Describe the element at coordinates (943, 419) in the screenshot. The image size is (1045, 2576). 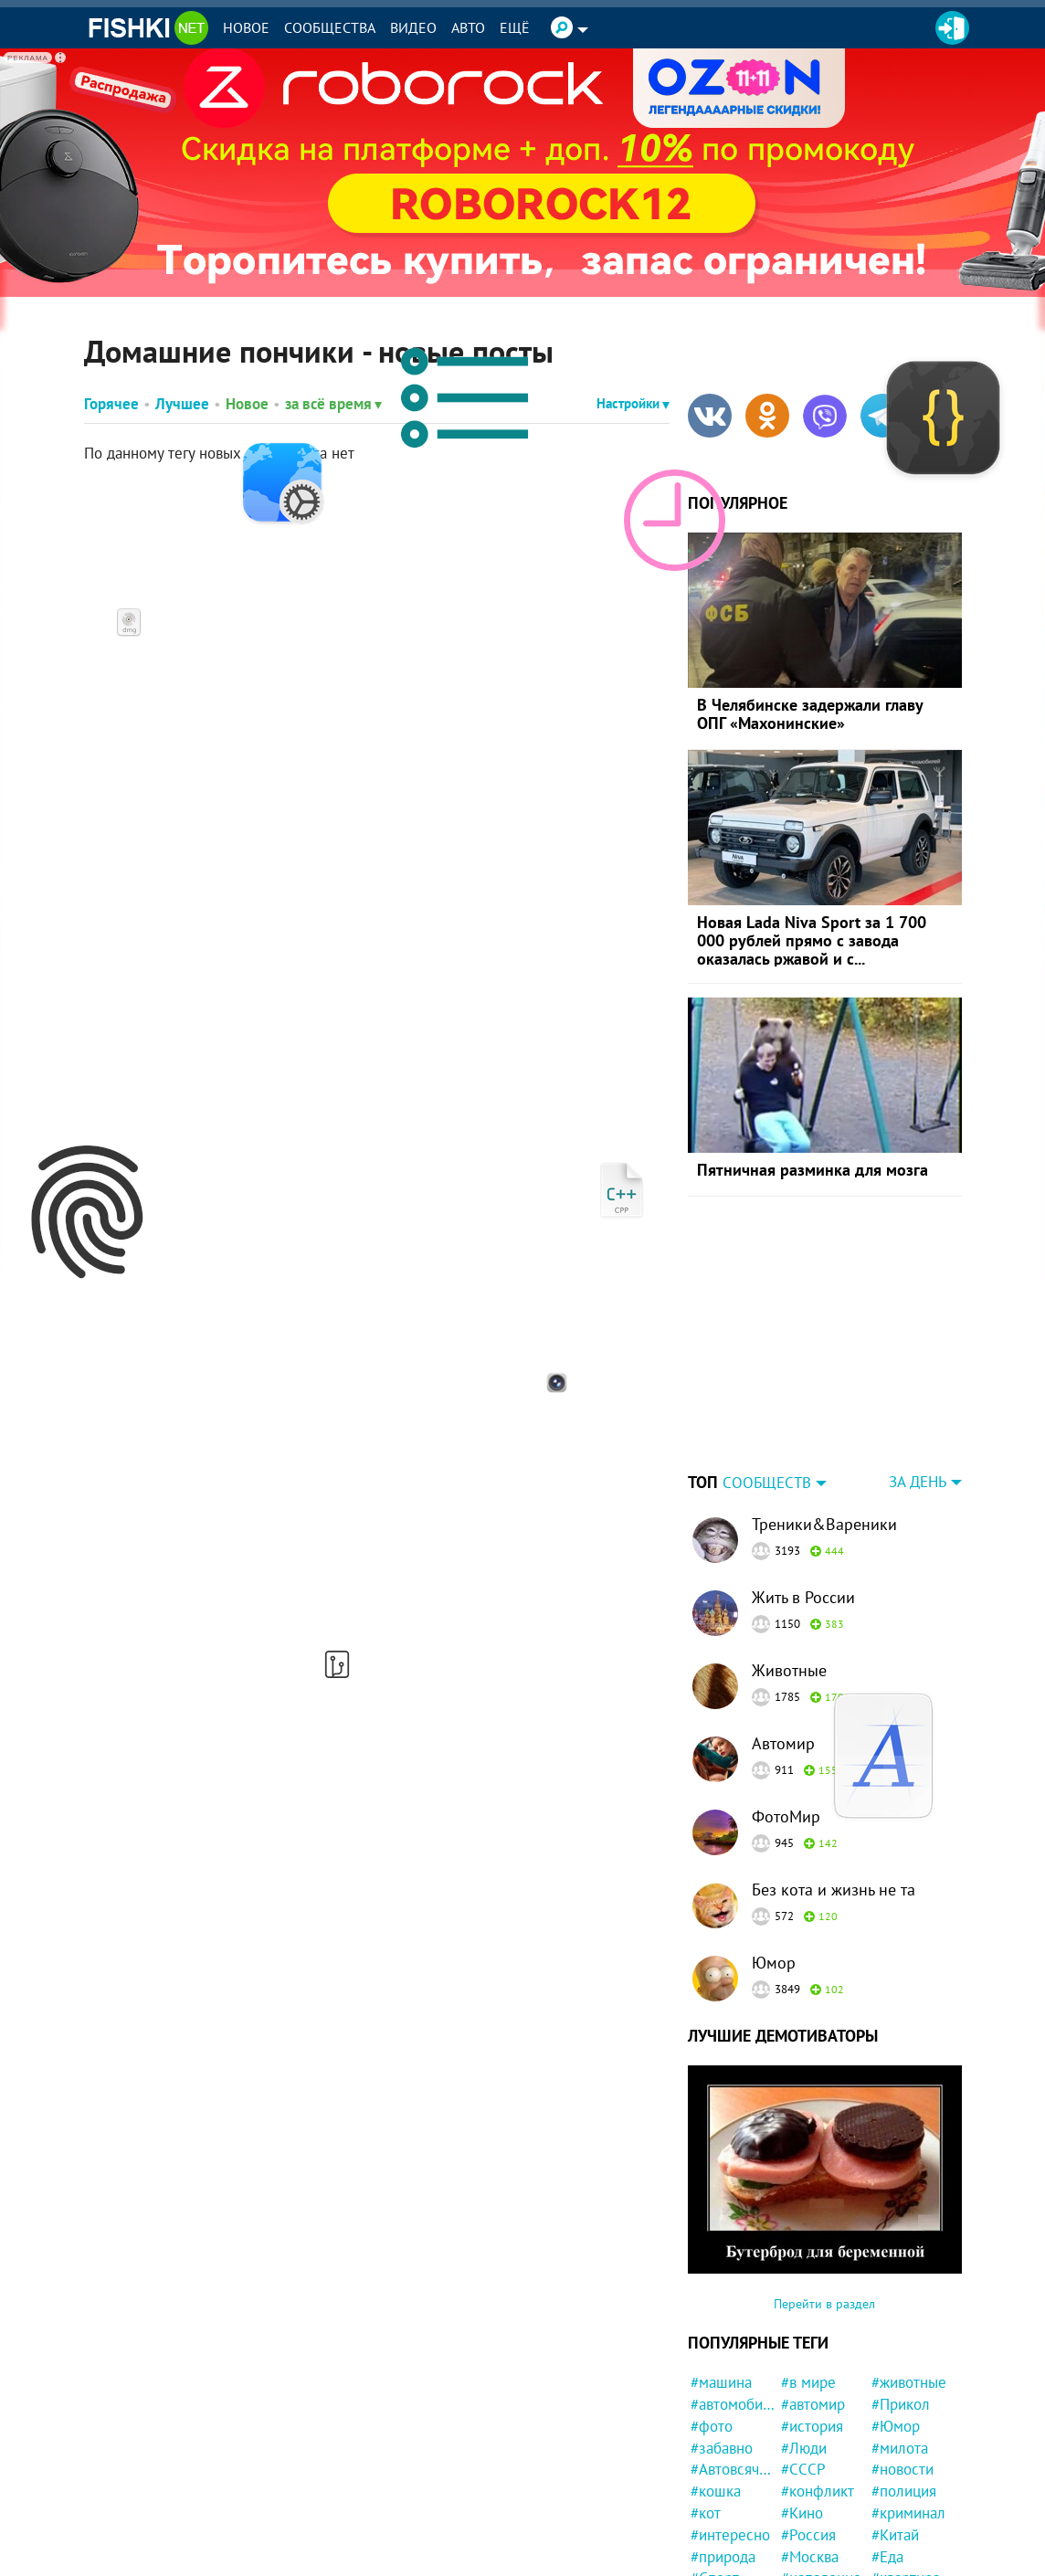
I see `access stylesheet preferences for web browser` at that location.